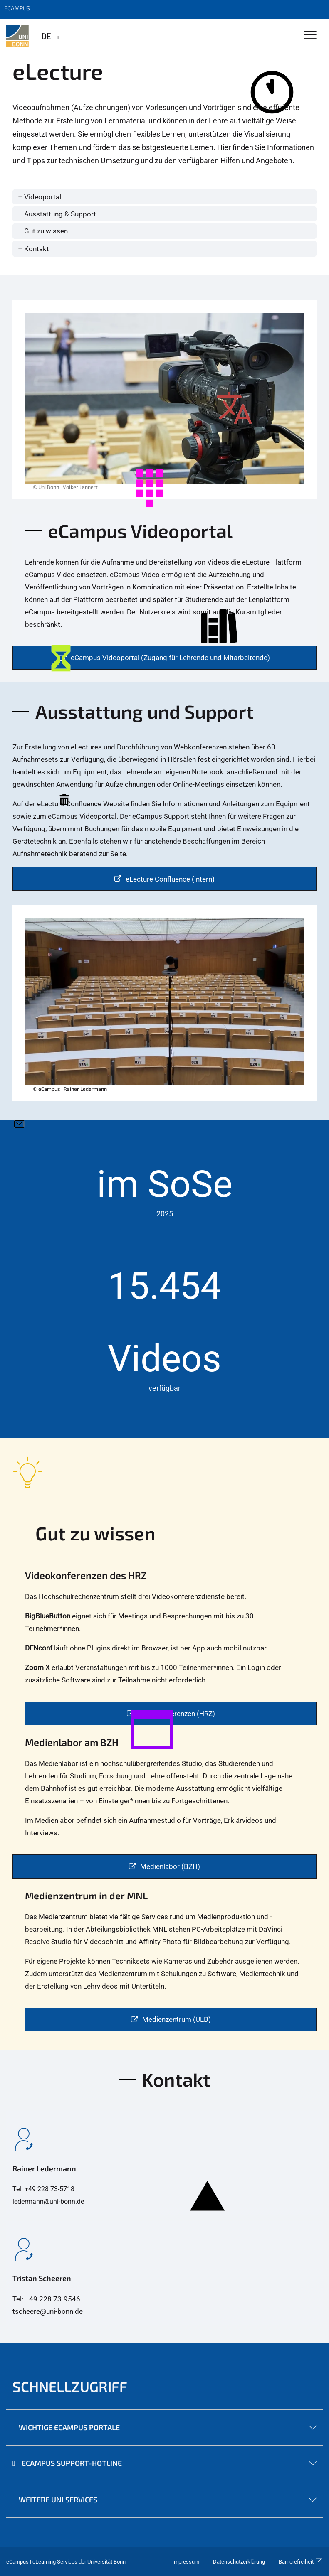  What do you see at coordinates (61, 658) in the screenshot?
I see `indicates a process is in progress or loading` at bounding box center [61, 658].